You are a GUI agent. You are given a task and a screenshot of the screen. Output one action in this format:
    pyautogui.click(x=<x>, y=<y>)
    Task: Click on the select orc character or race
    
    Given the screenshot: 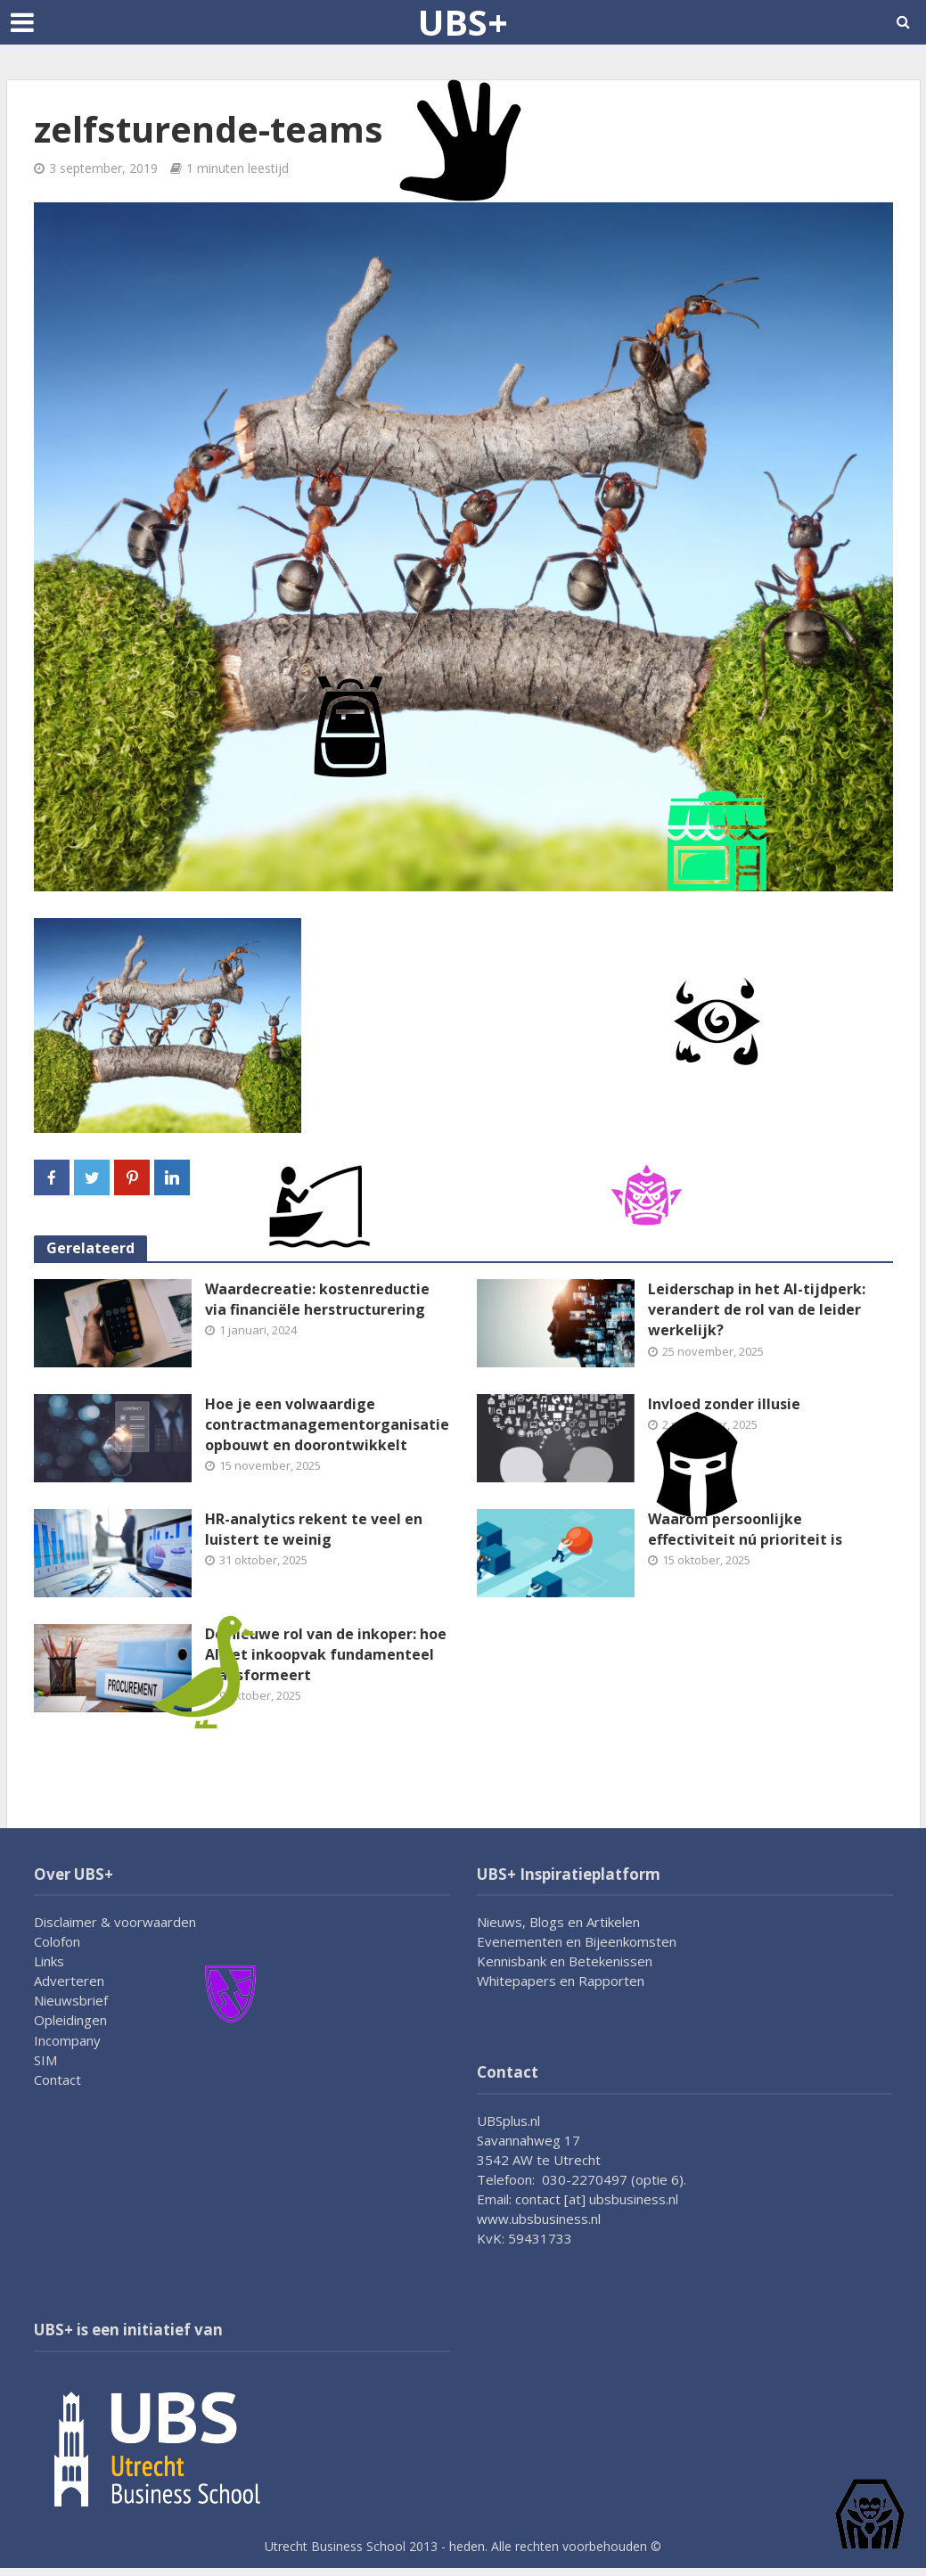 What is the action you would take?
    pyautogui.click(x=646, y=1194)
    